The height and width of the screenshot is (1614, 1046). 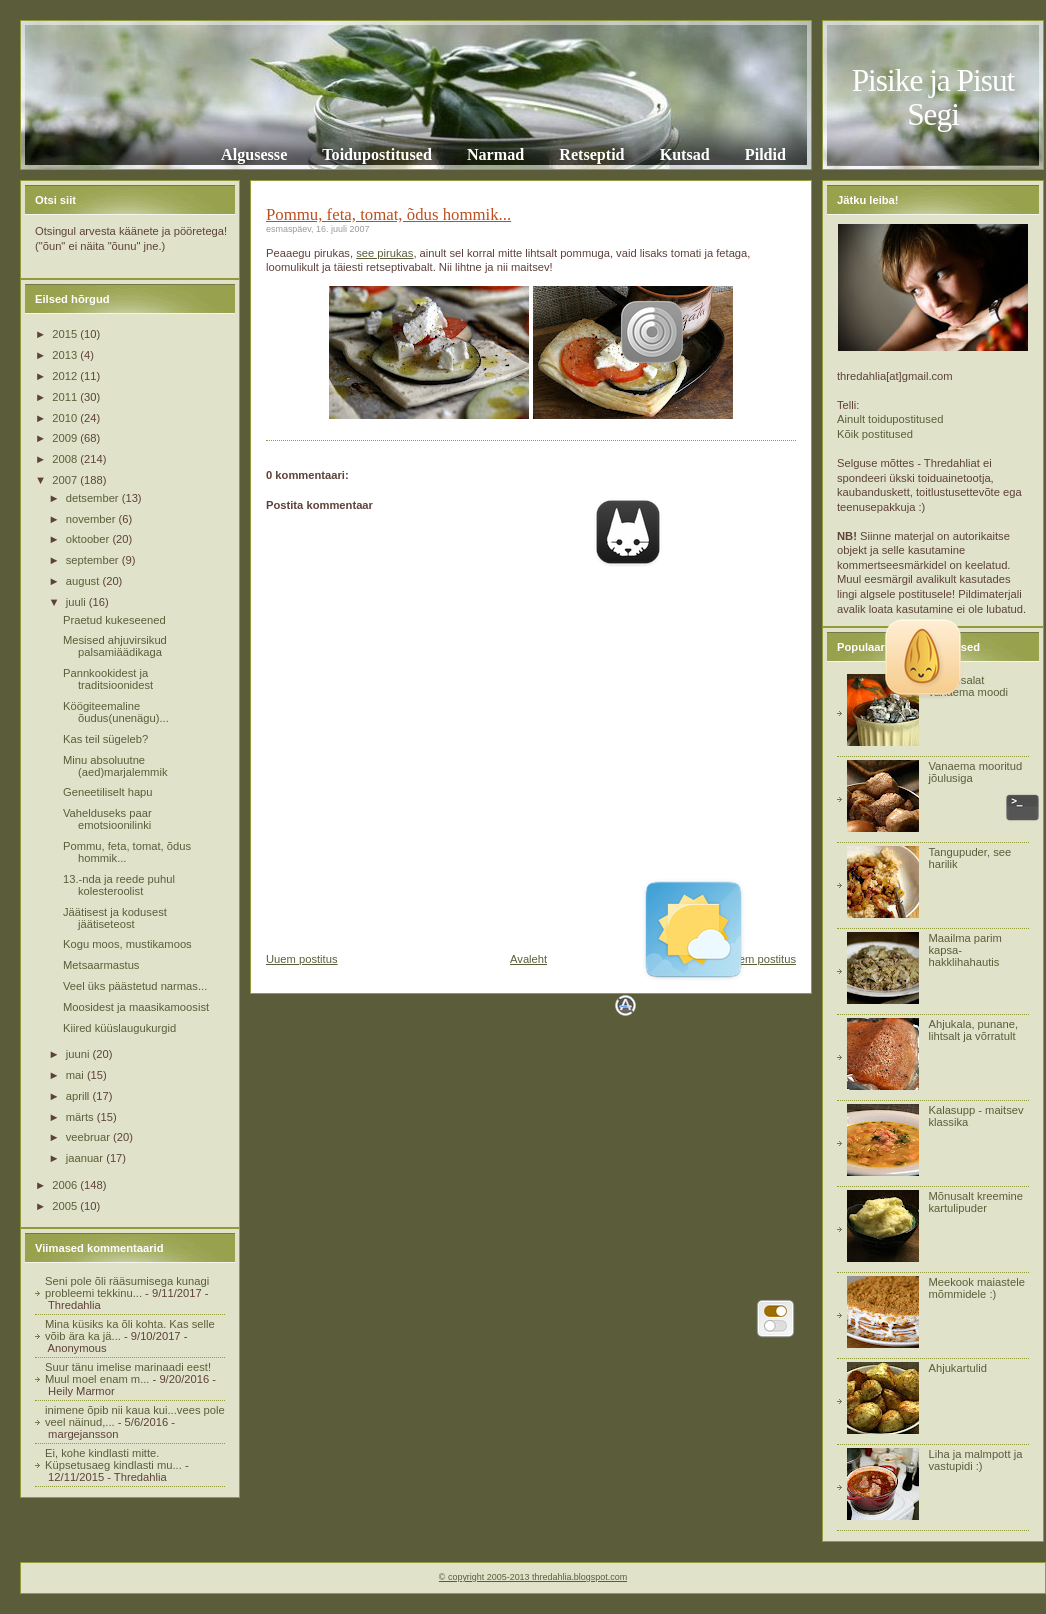 What do you see at coordinates (923, 657) in the screenshot?
I see `open the almond app` at bounding box center [923, 657].